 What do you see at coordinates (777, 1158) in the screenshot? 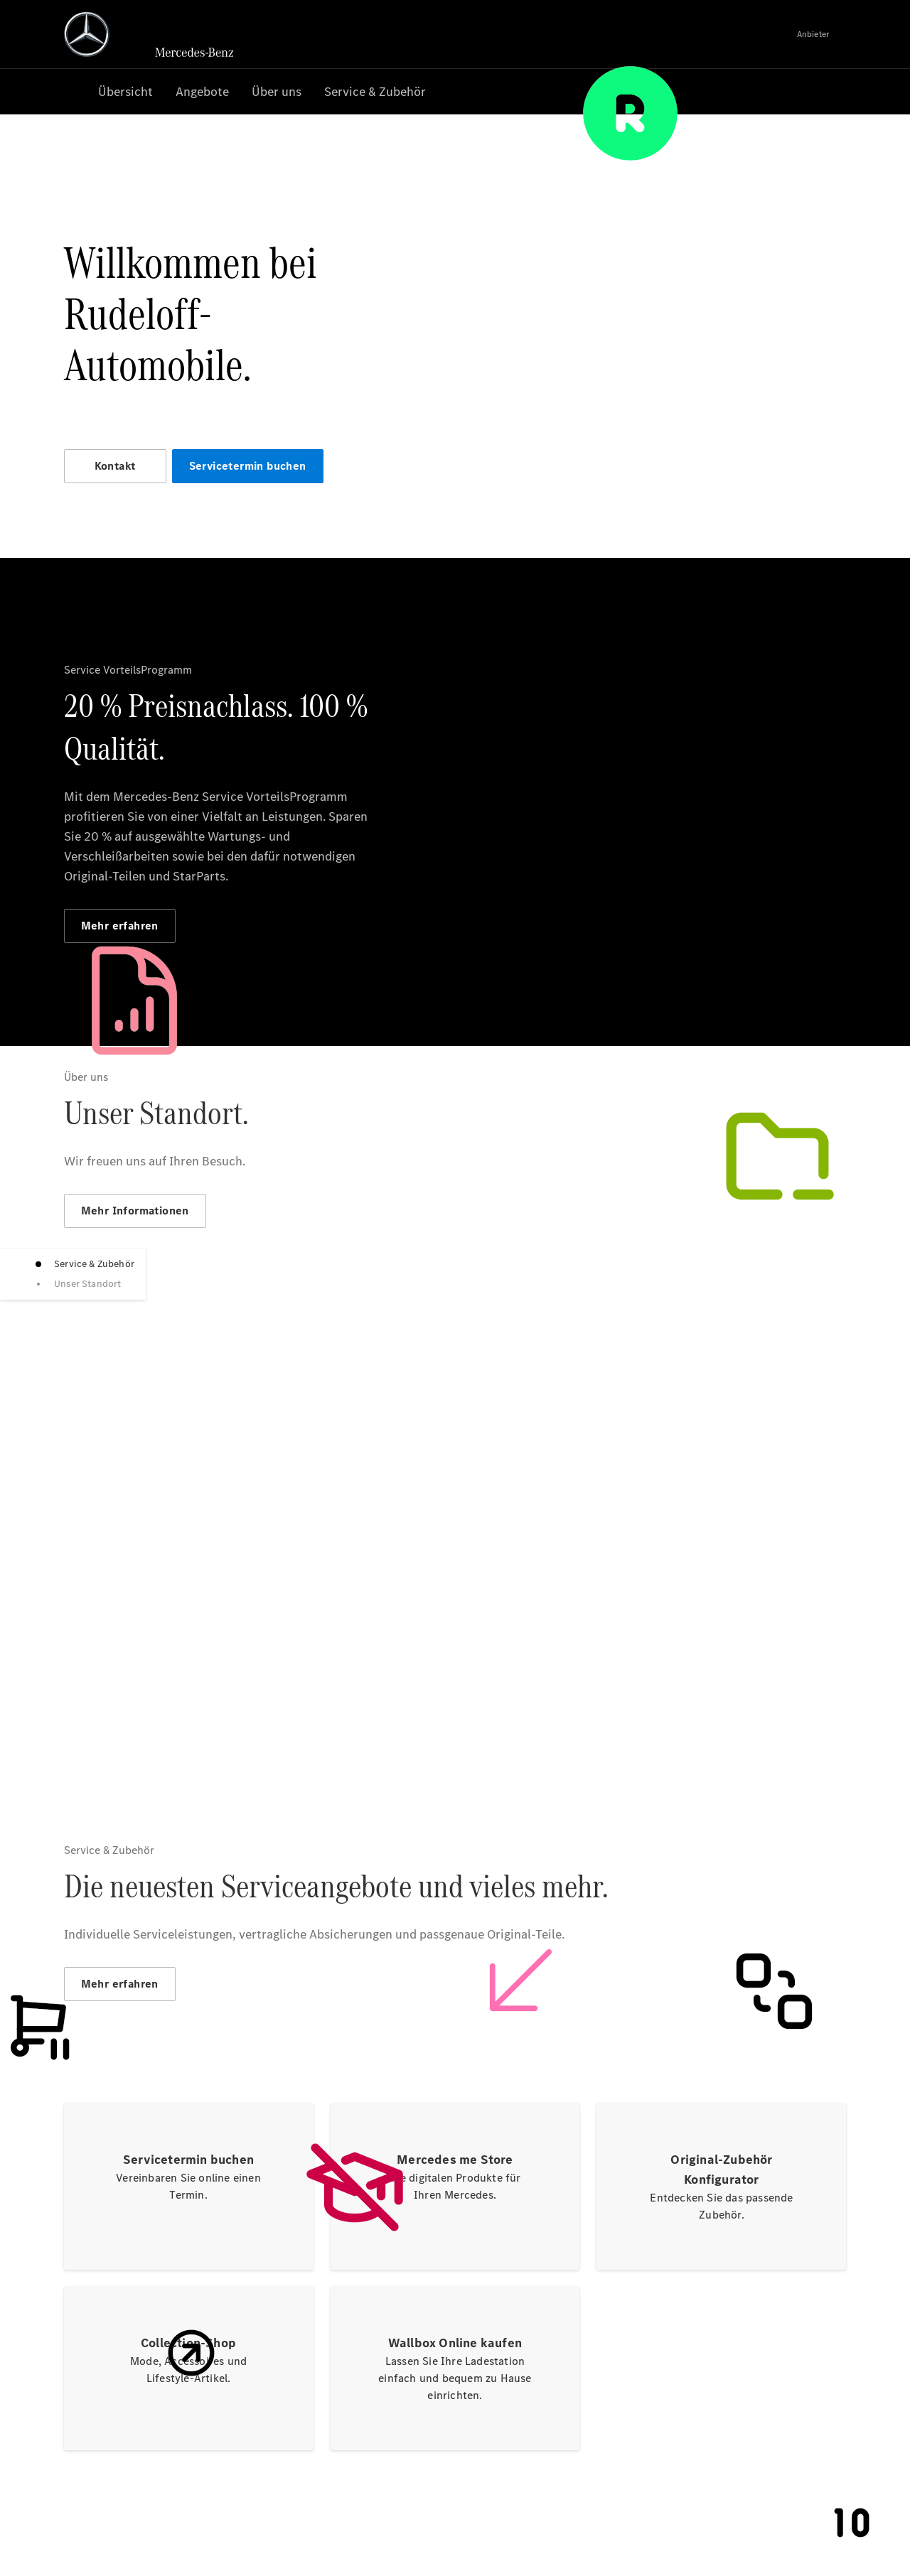
I see `remove a folder from your files` at bounding box center [777, 1158].